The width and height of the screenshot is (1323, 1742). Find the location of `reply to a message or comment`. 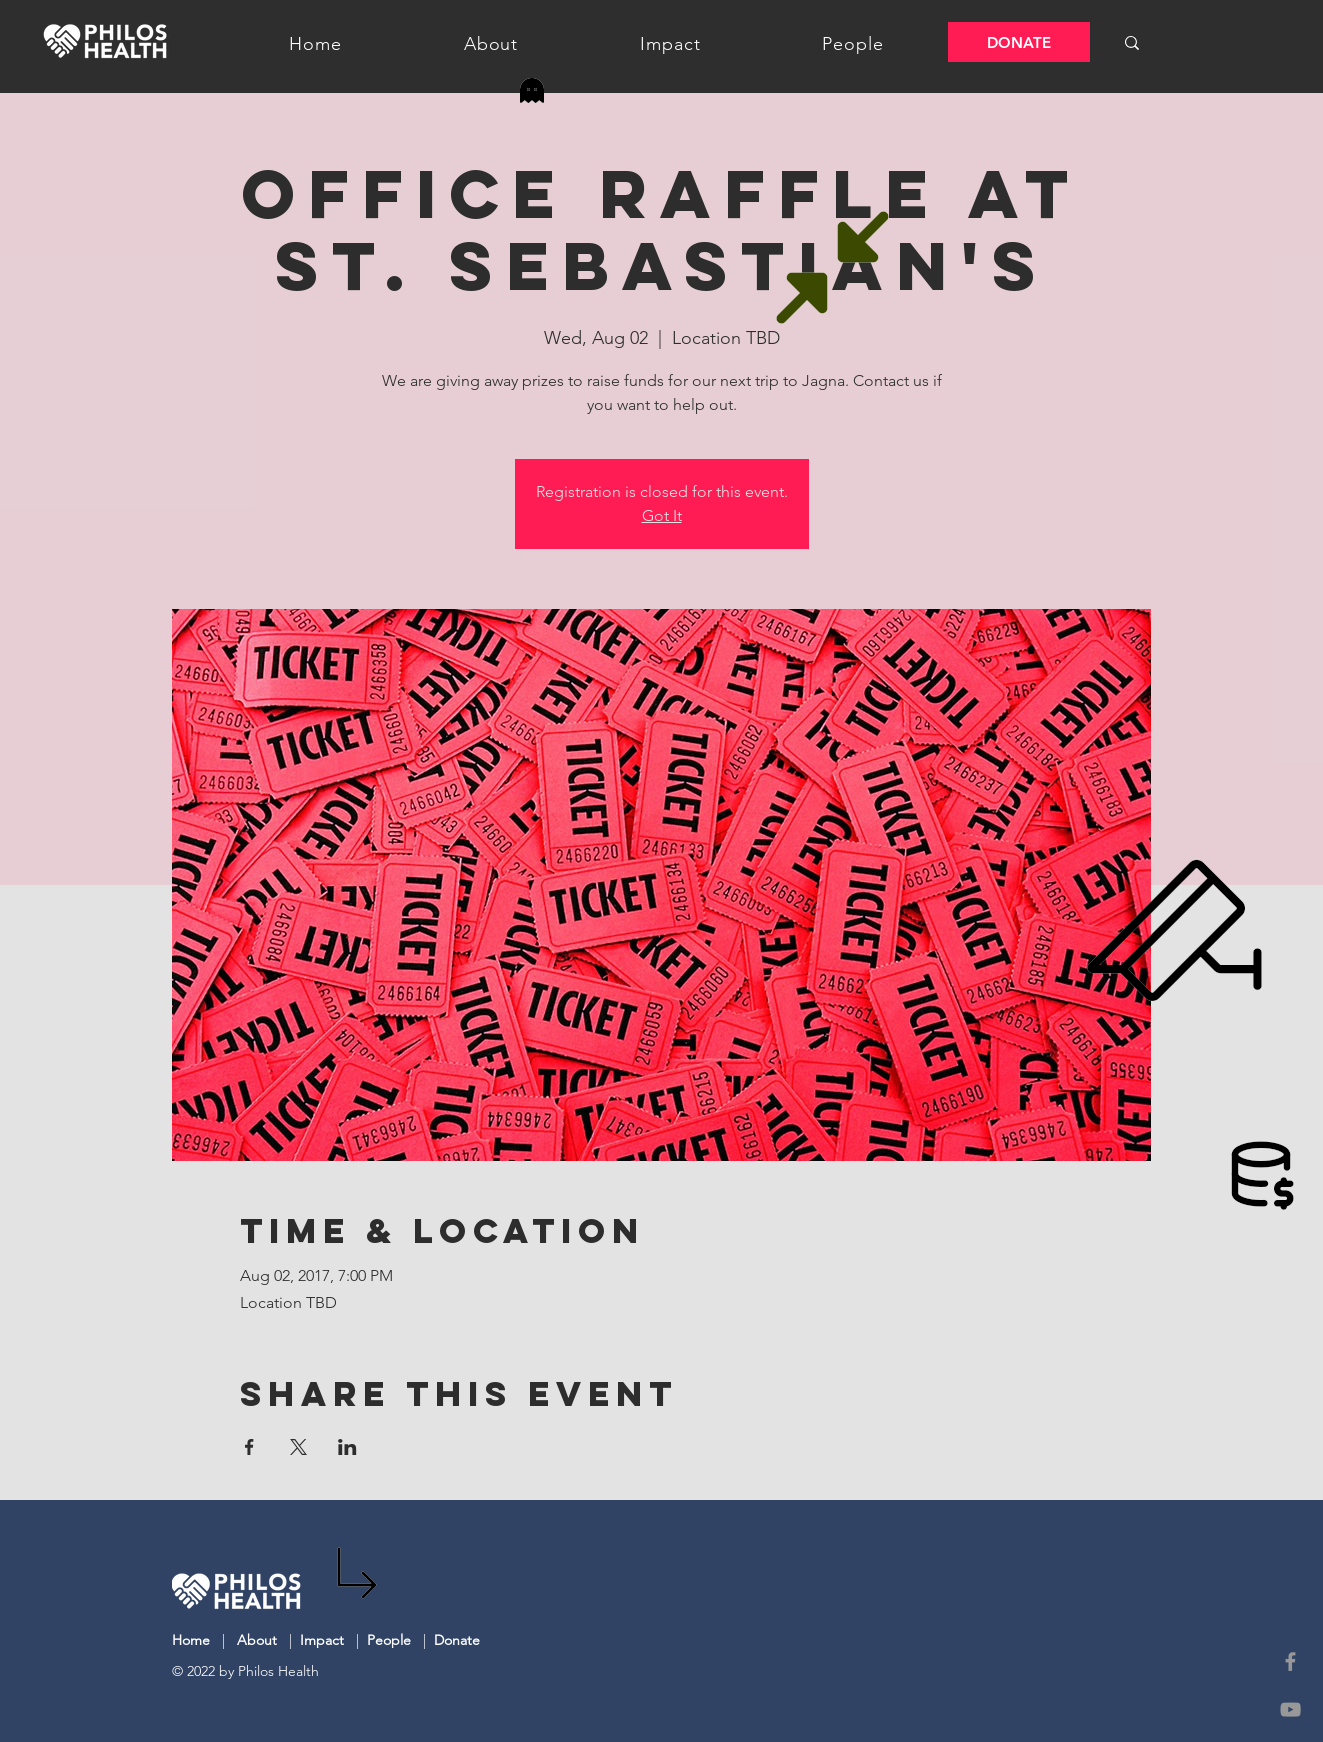

reply to a message or comment is located at coordinates (353, 1573).